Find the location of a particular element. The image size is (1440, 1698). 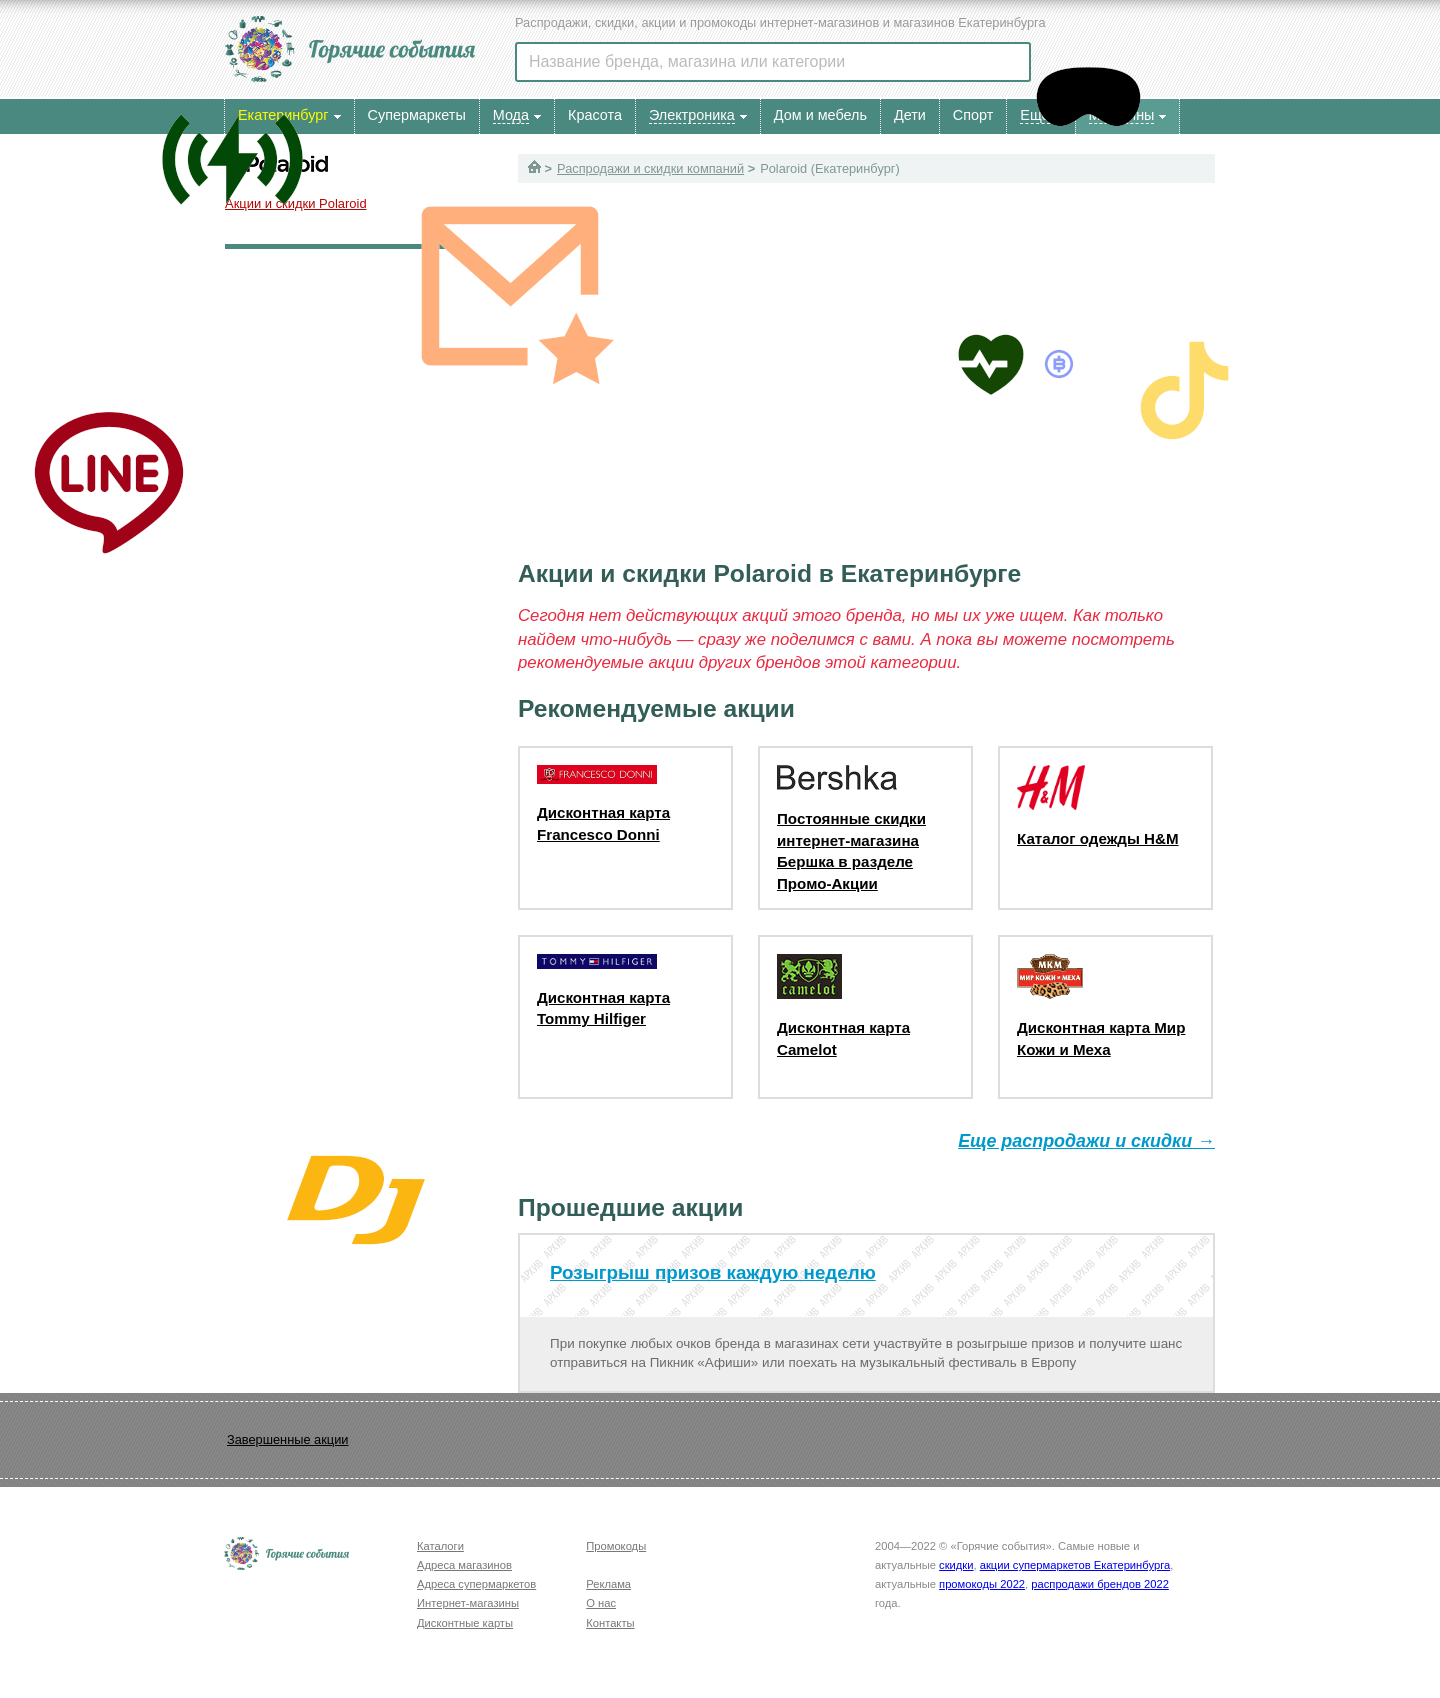

open the TikTok app is located at coordinates (1184, 390).